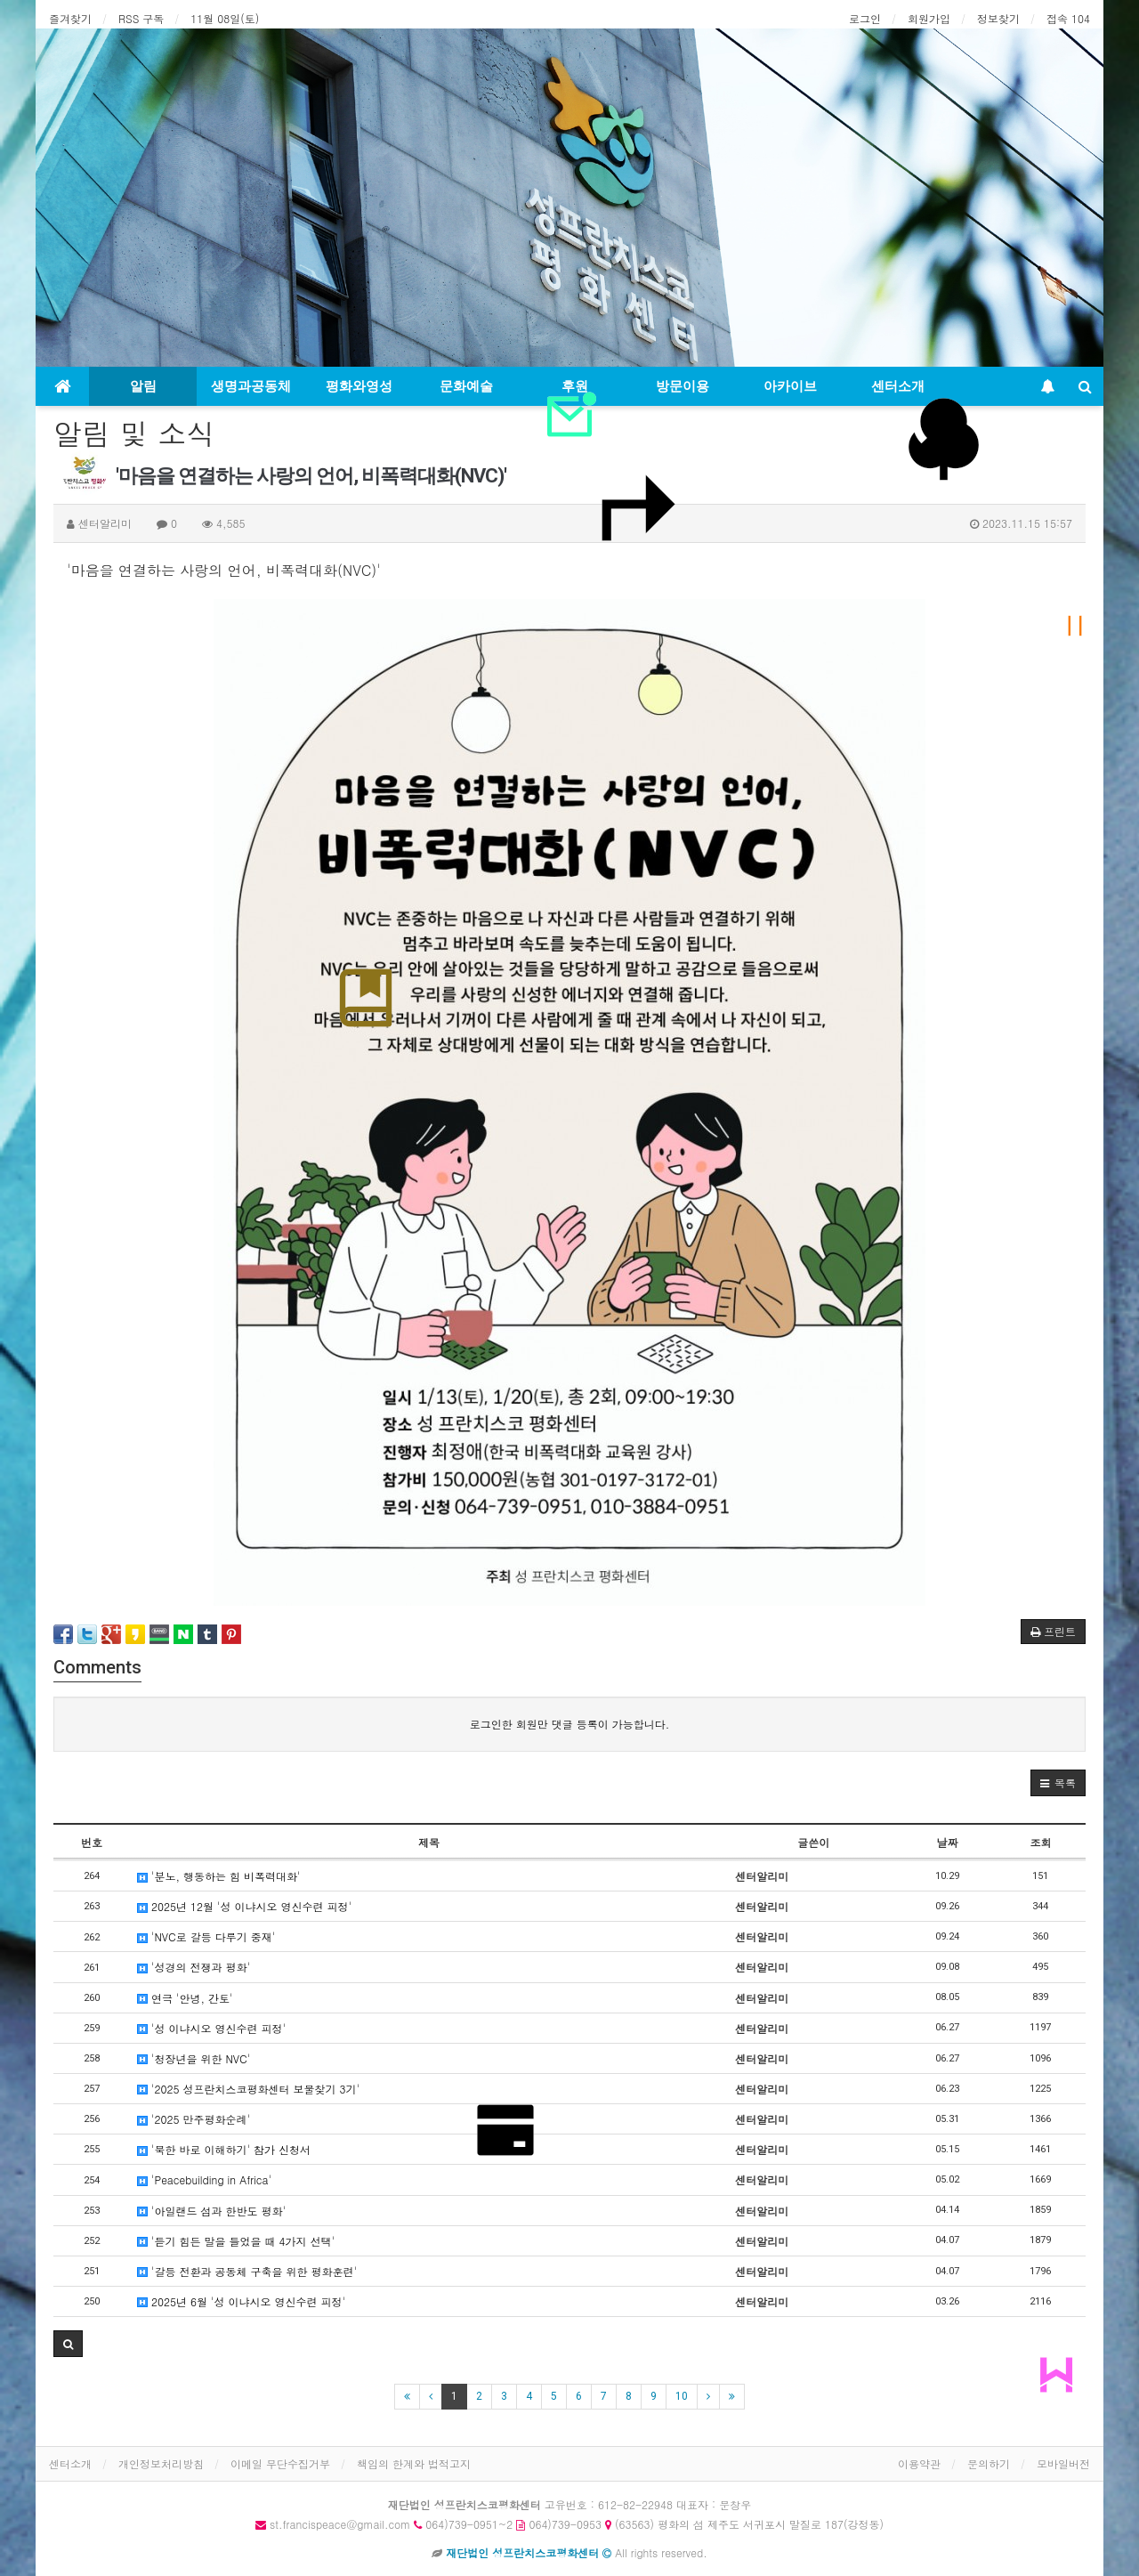  Describe the element at coordinates (634, 508) in the screenshot. I see `share or forward content` at that location.